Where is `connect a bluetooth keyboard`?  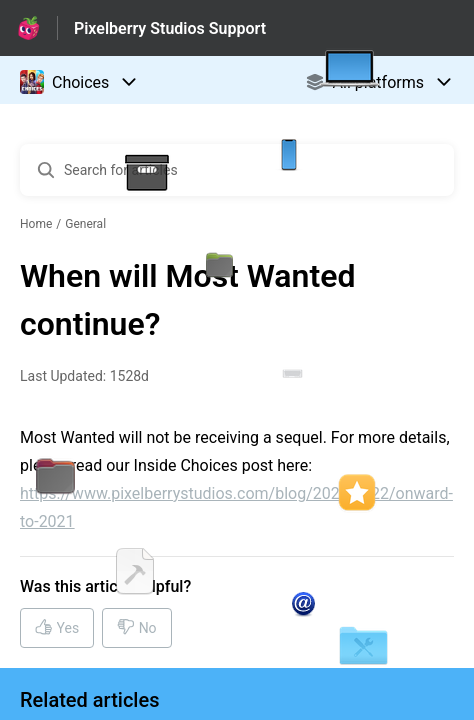
connect a bluetooth keyboard is located at coordinates (292, 373).